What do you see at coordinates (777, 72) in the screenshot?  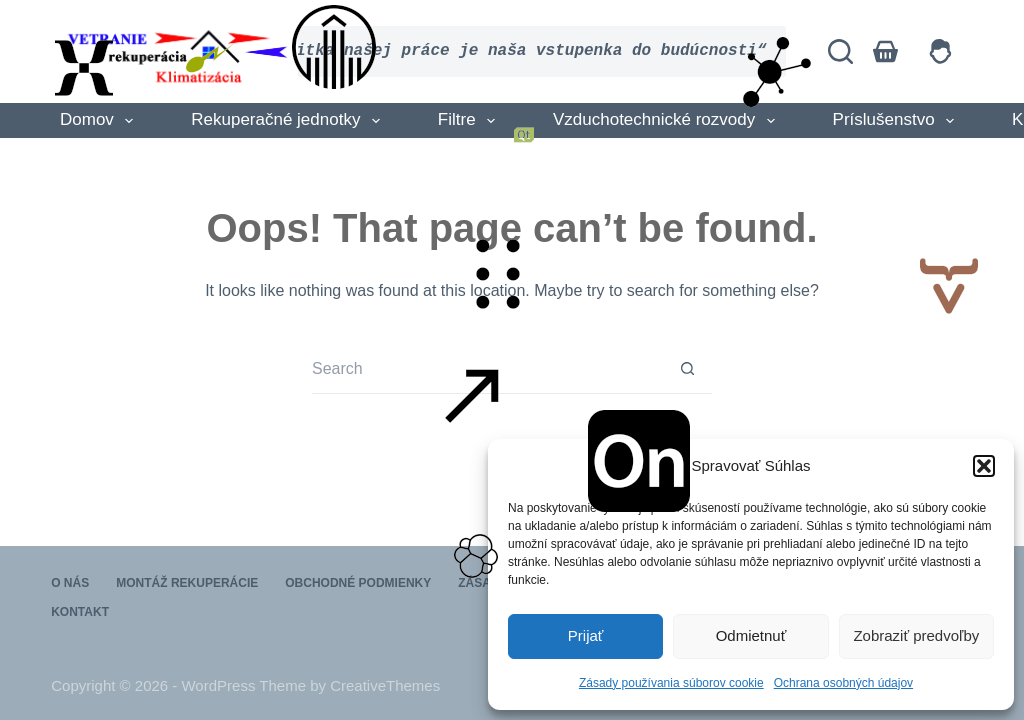 I see `open icinga monitoring dashboard` at bounding box center [777, 72].